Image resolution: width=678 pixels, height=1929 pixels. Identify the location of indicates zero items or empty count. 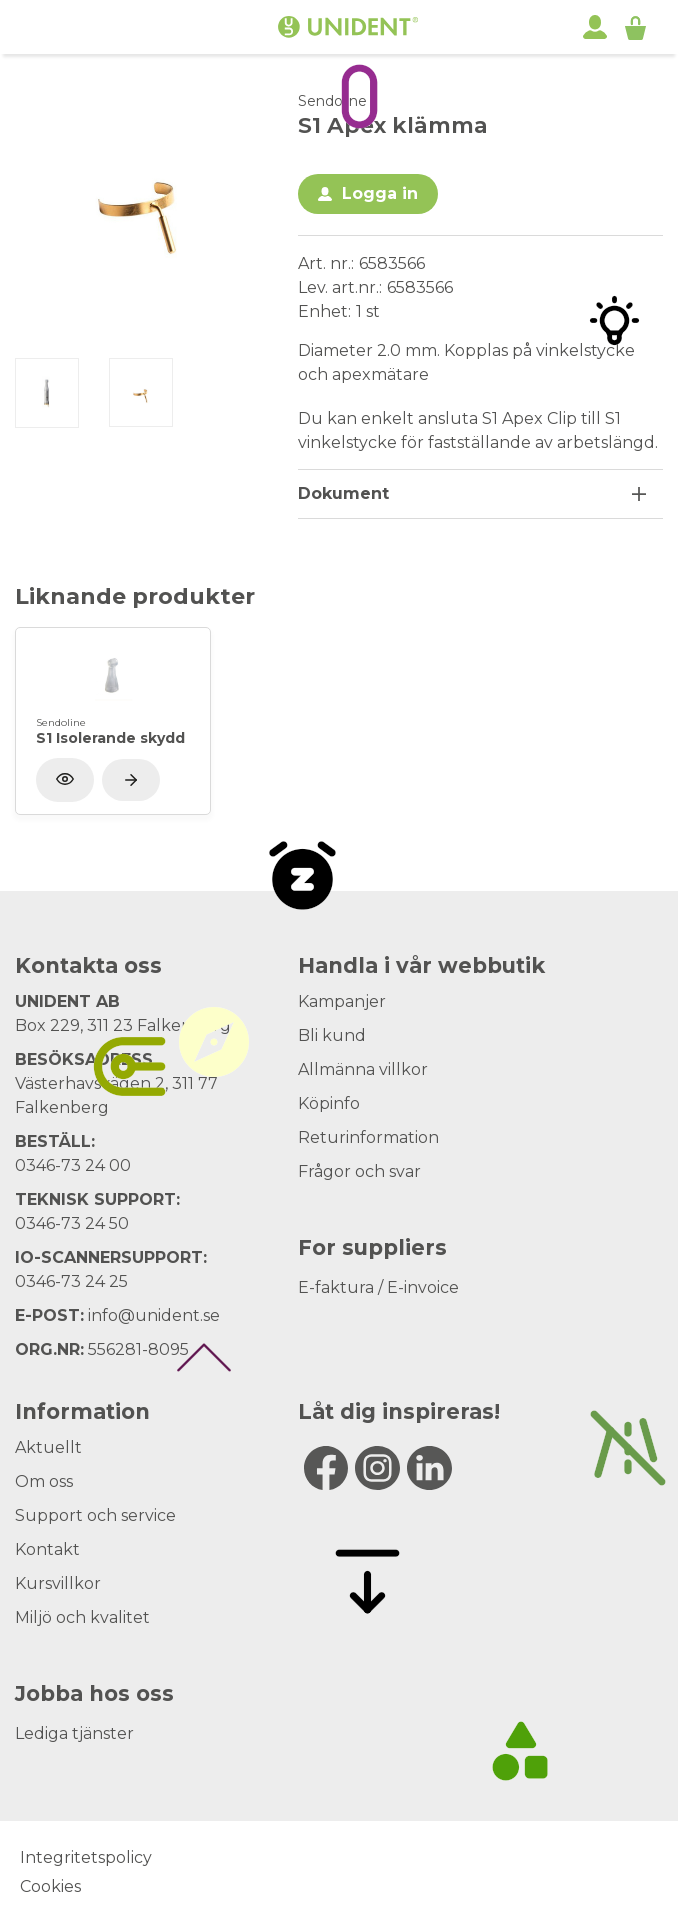
(359, 96).